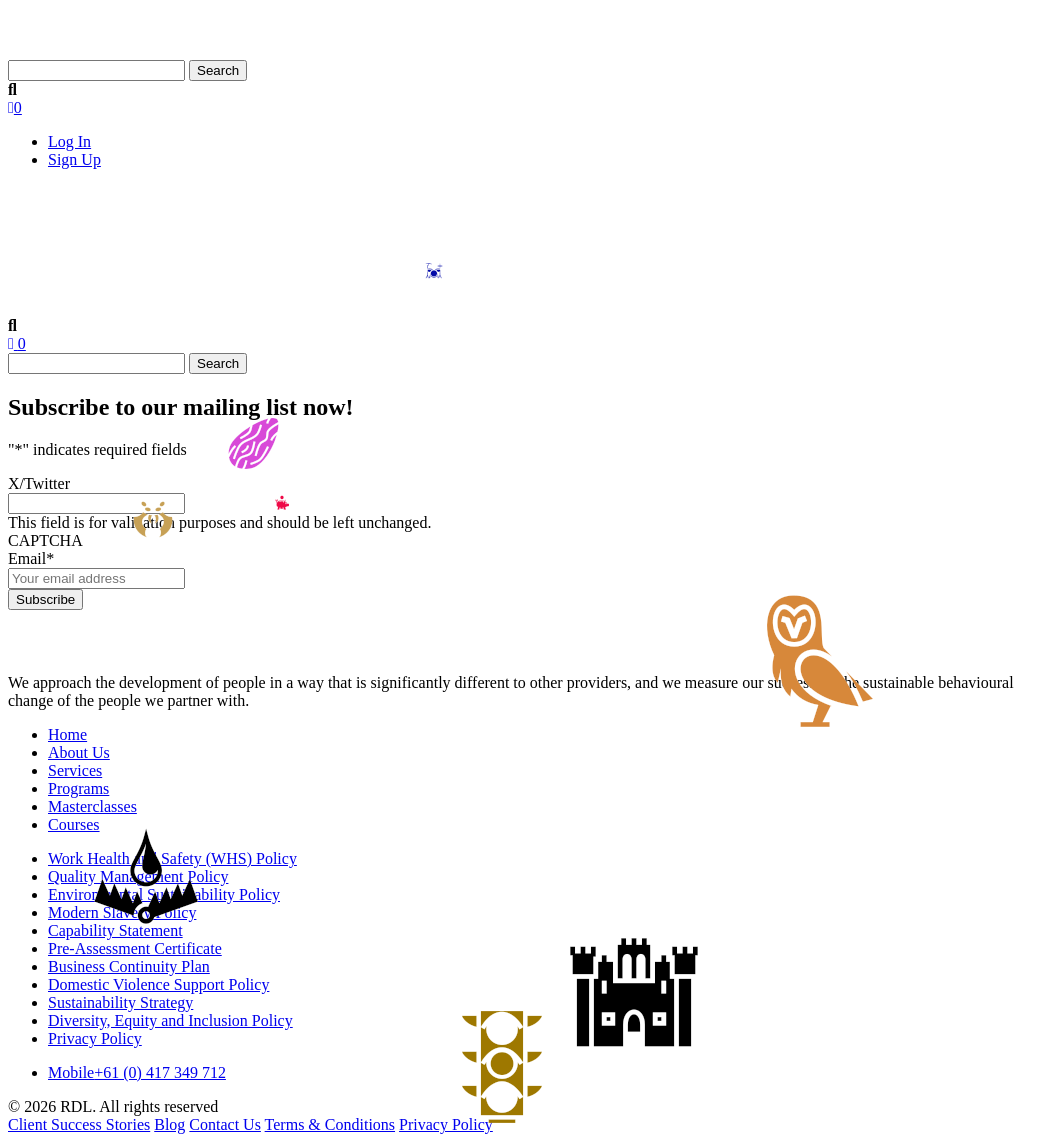 The width and height of the screenshot is (1040, 1142). I want to click on view castle or fortress location, so click(634, 985).